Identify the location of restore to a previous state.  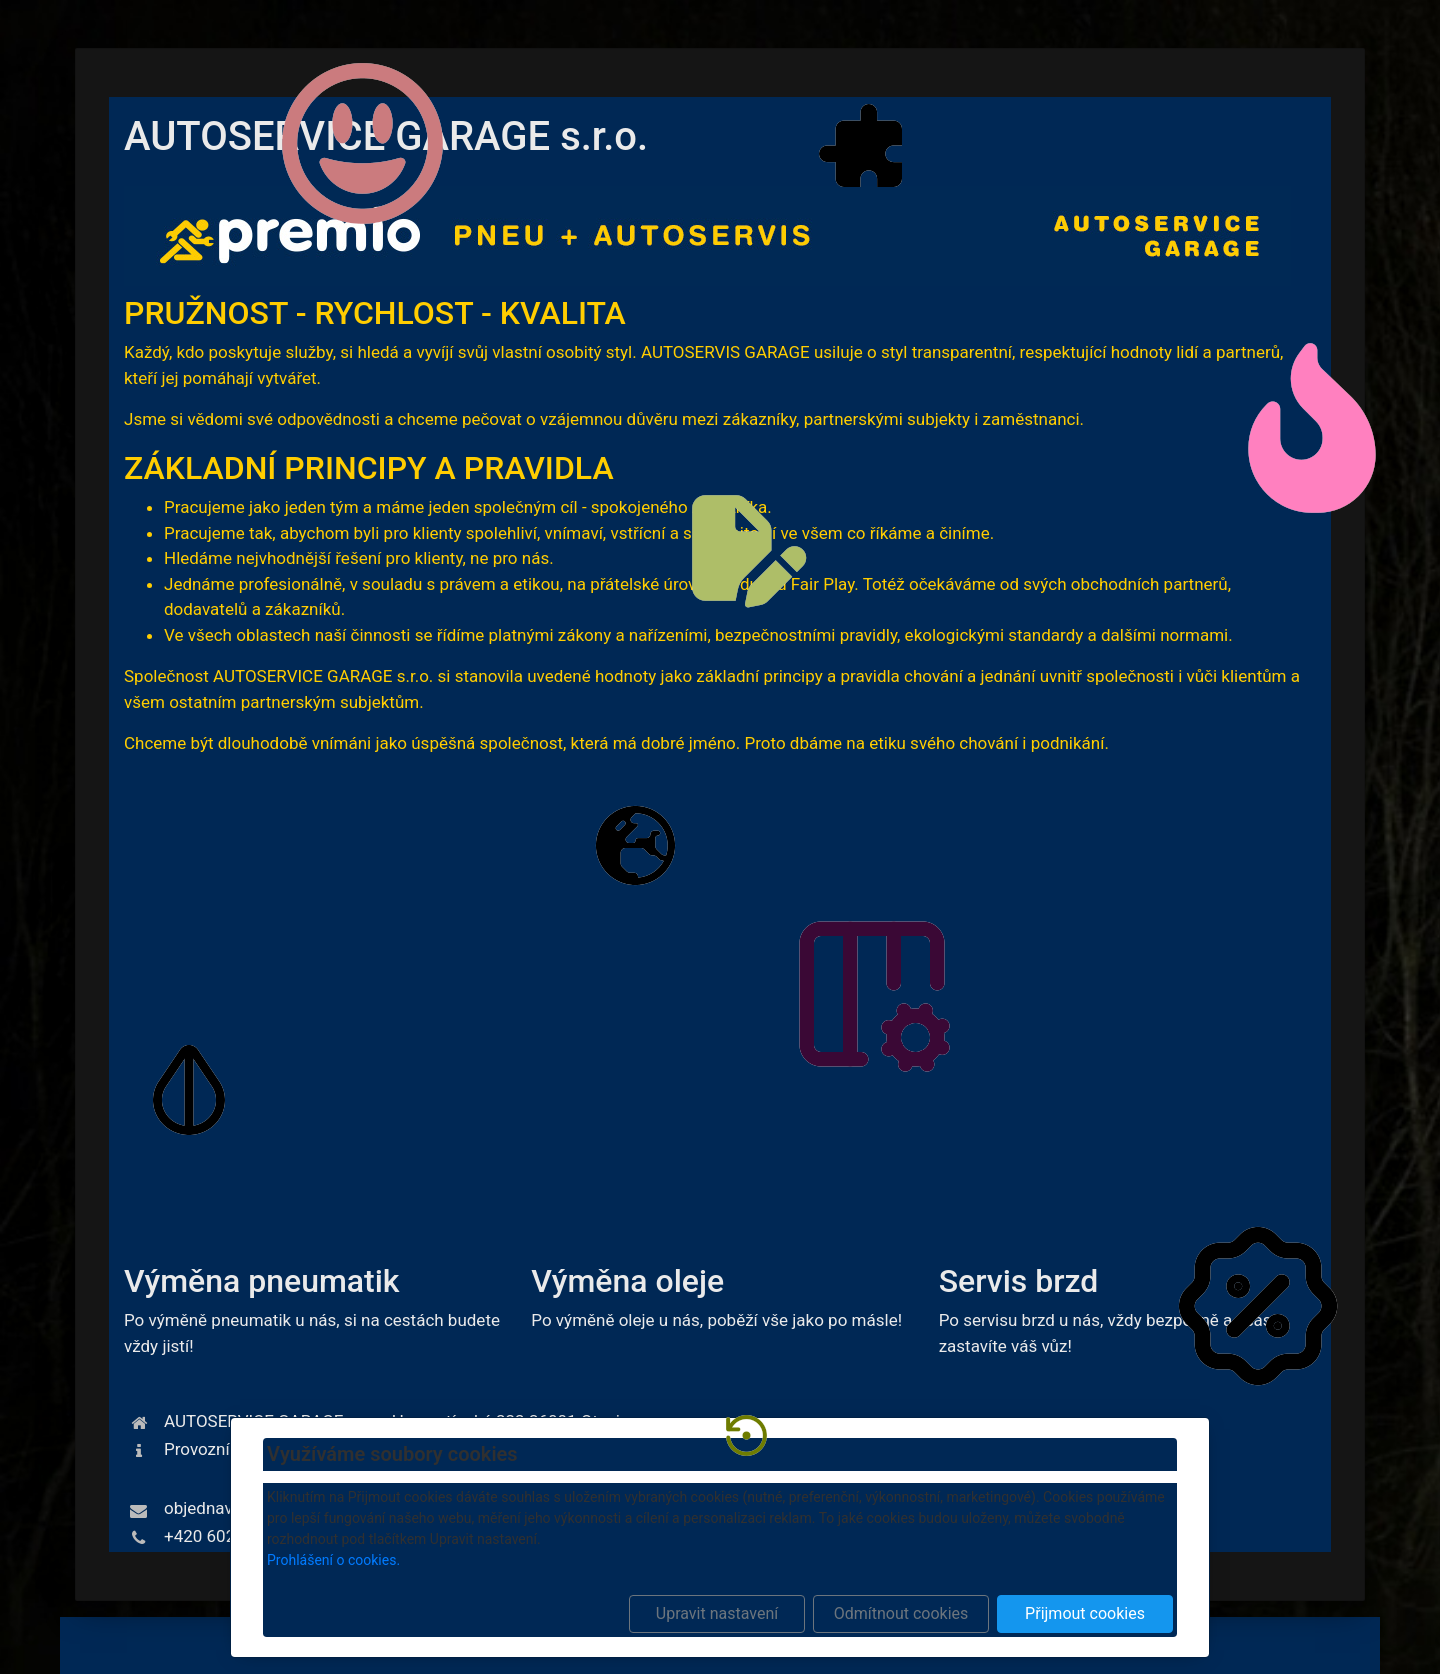
(746, 1435).